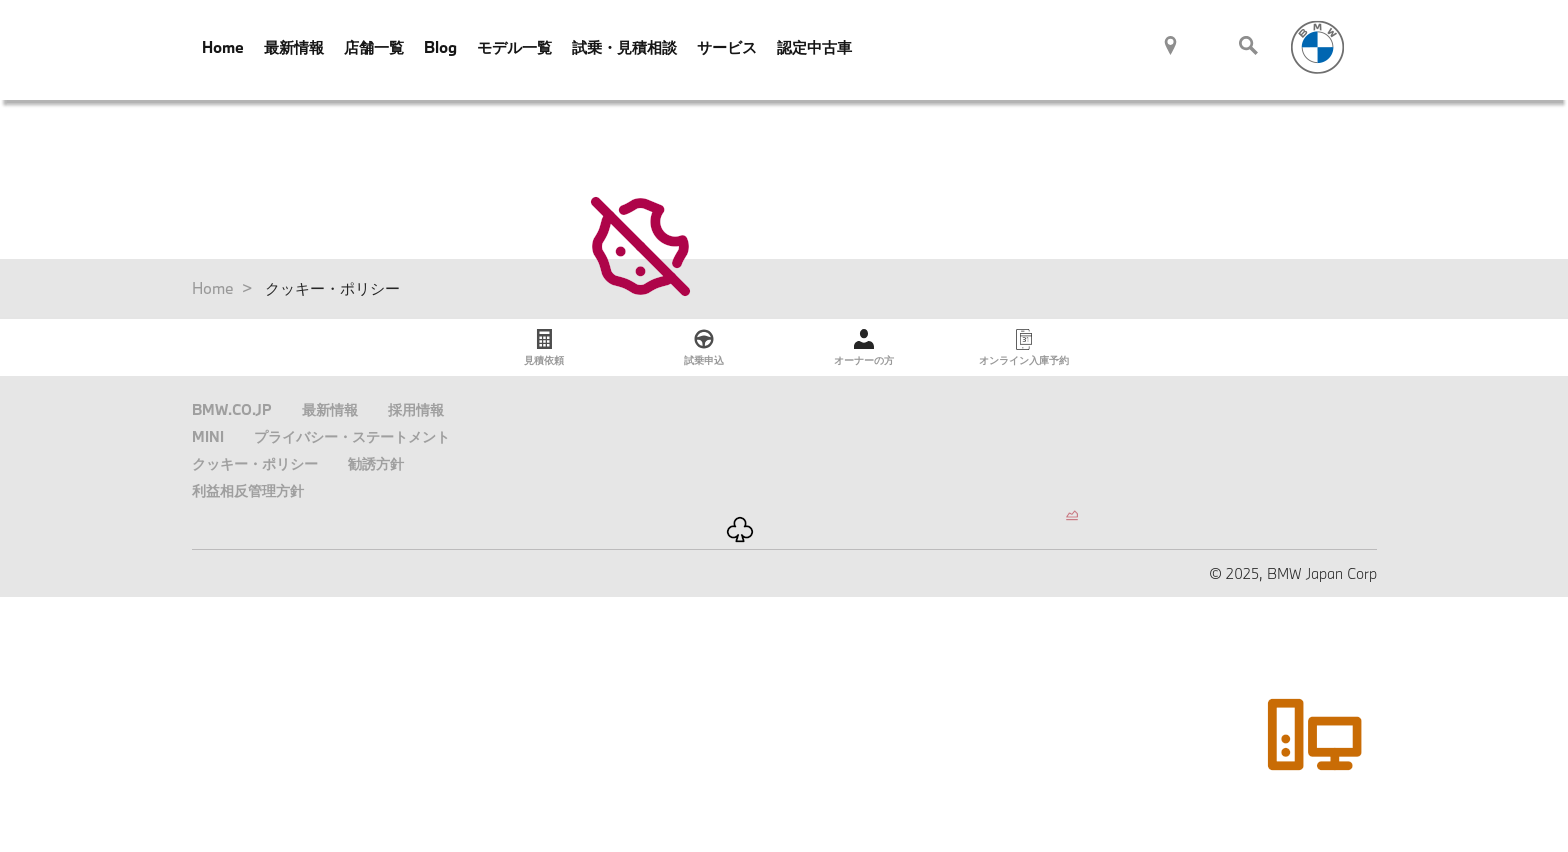  What do you see at coordinates (640, 246) in the screenshot?
I see `disable cookie tracking` at bounding box center [640, 246].